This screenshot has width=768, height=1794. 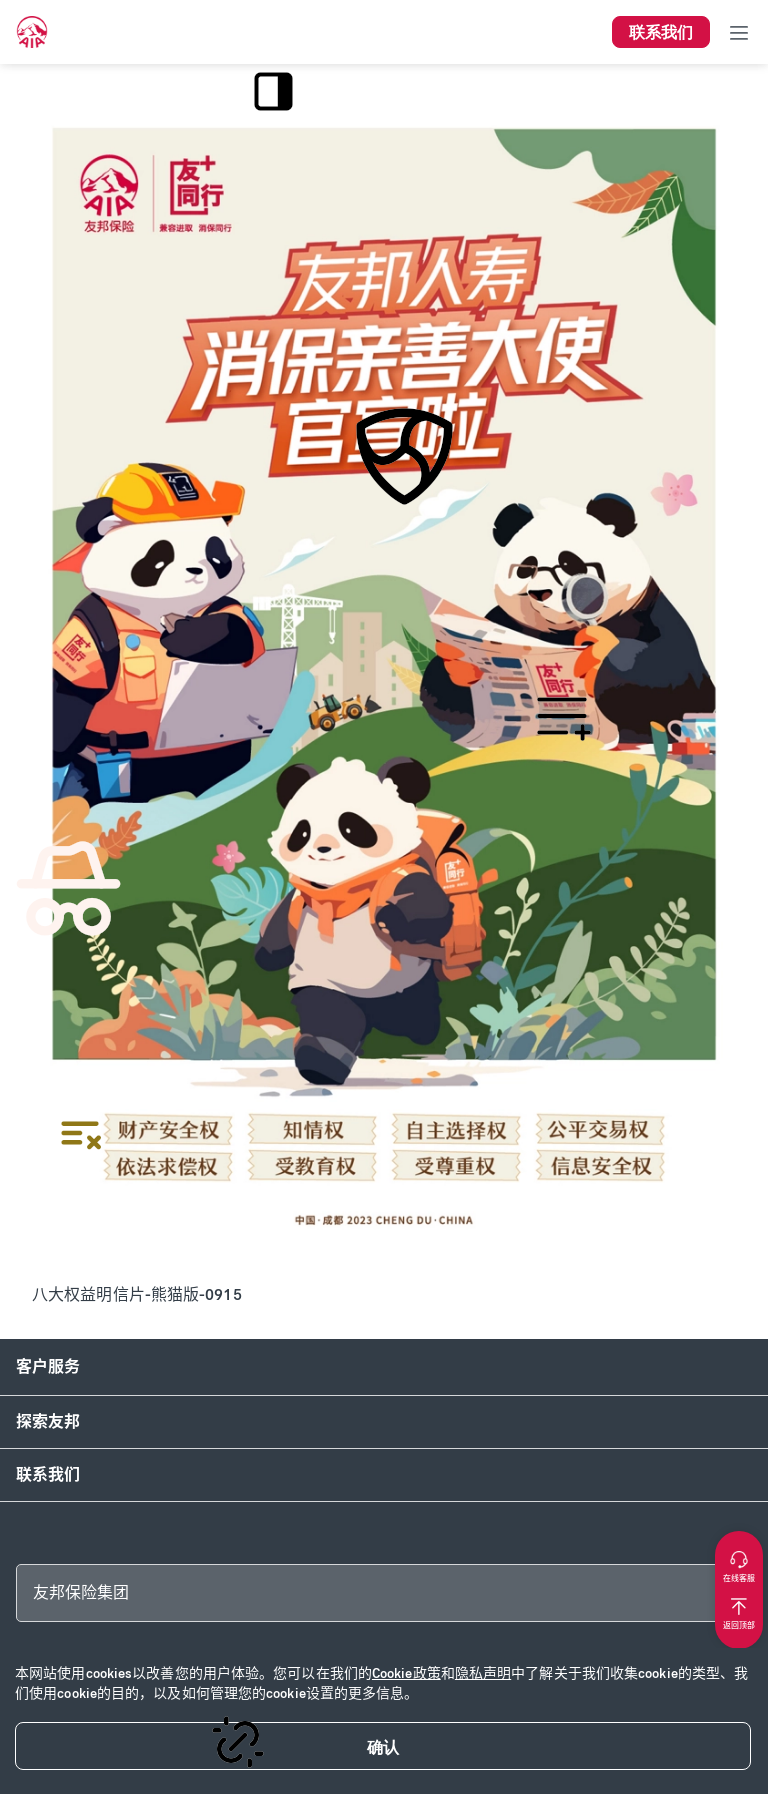 What do you see at coordinates (273, 91) in the screenshot?
I see `toggle right sidebar panel` at bounding box center [273, 91].